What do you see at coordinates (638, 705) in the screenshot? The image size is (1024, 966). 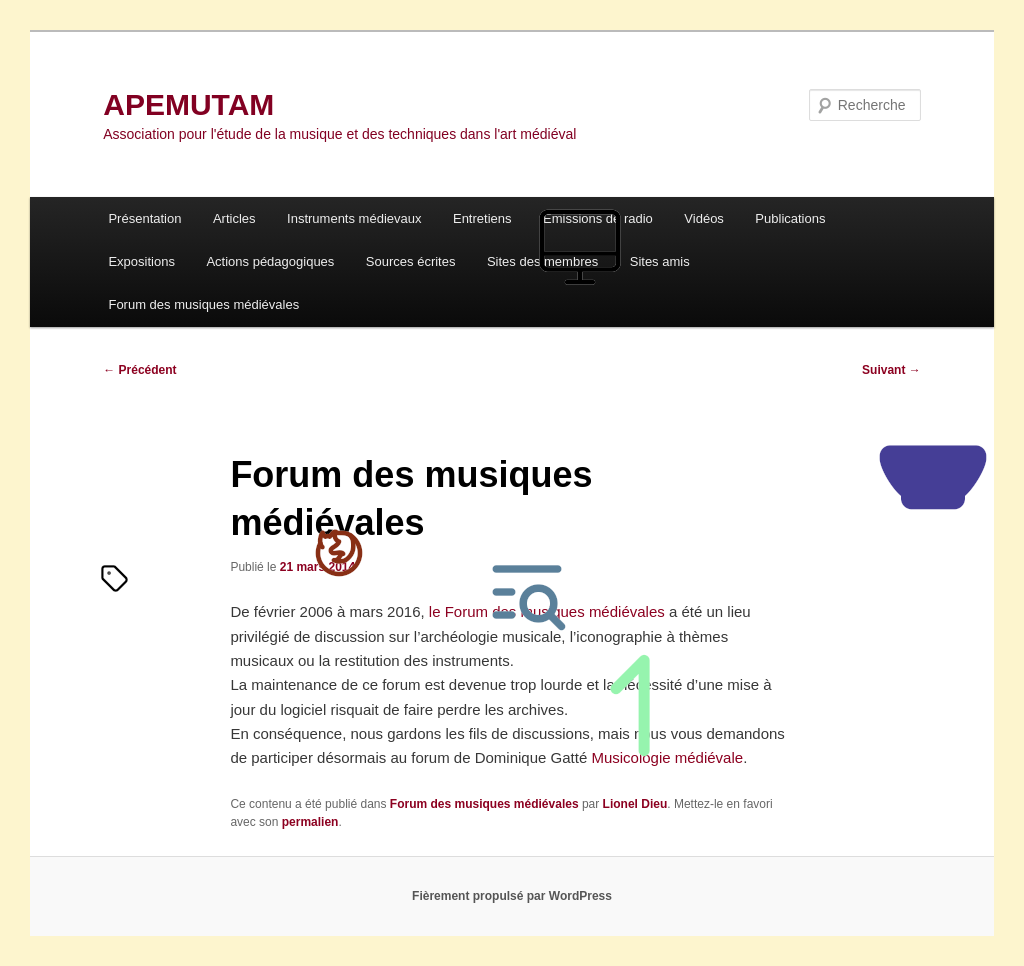 I see `indicates first item or top priority` at bounding box center [638, 705].